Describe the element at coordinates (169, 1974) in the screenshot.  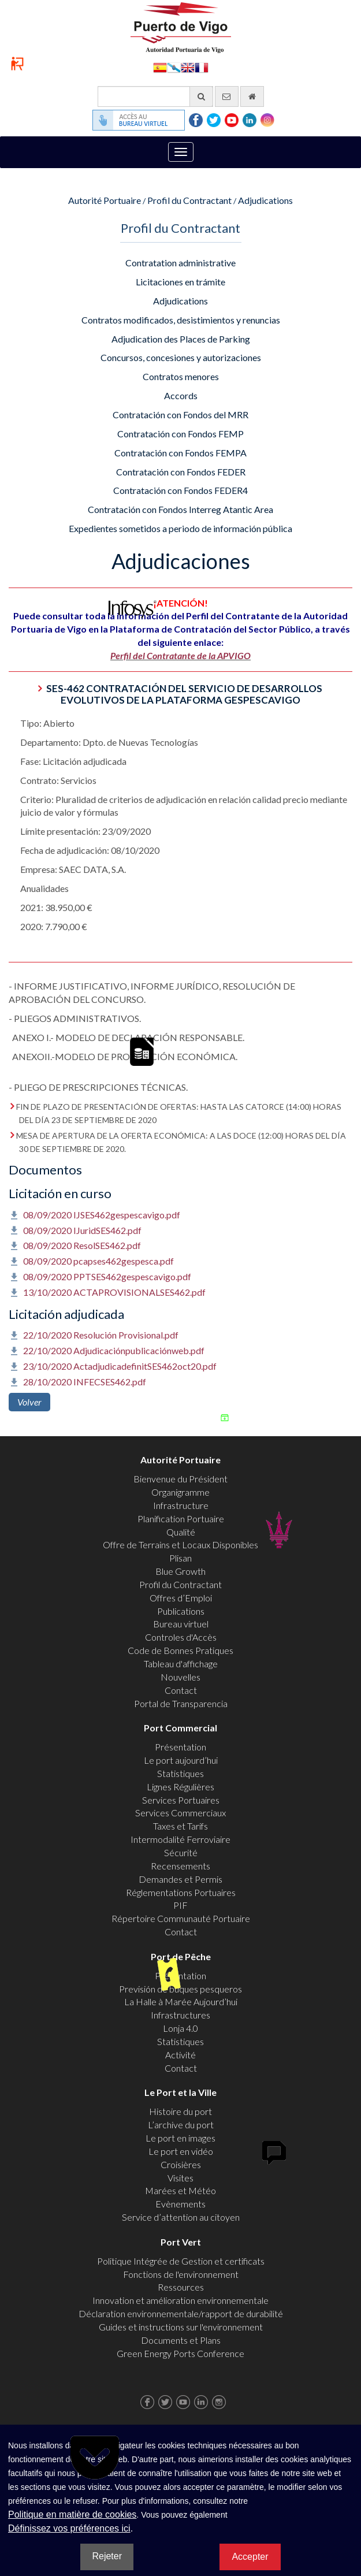
I see `open the Allociné app for movie listings and reviews` at that location.